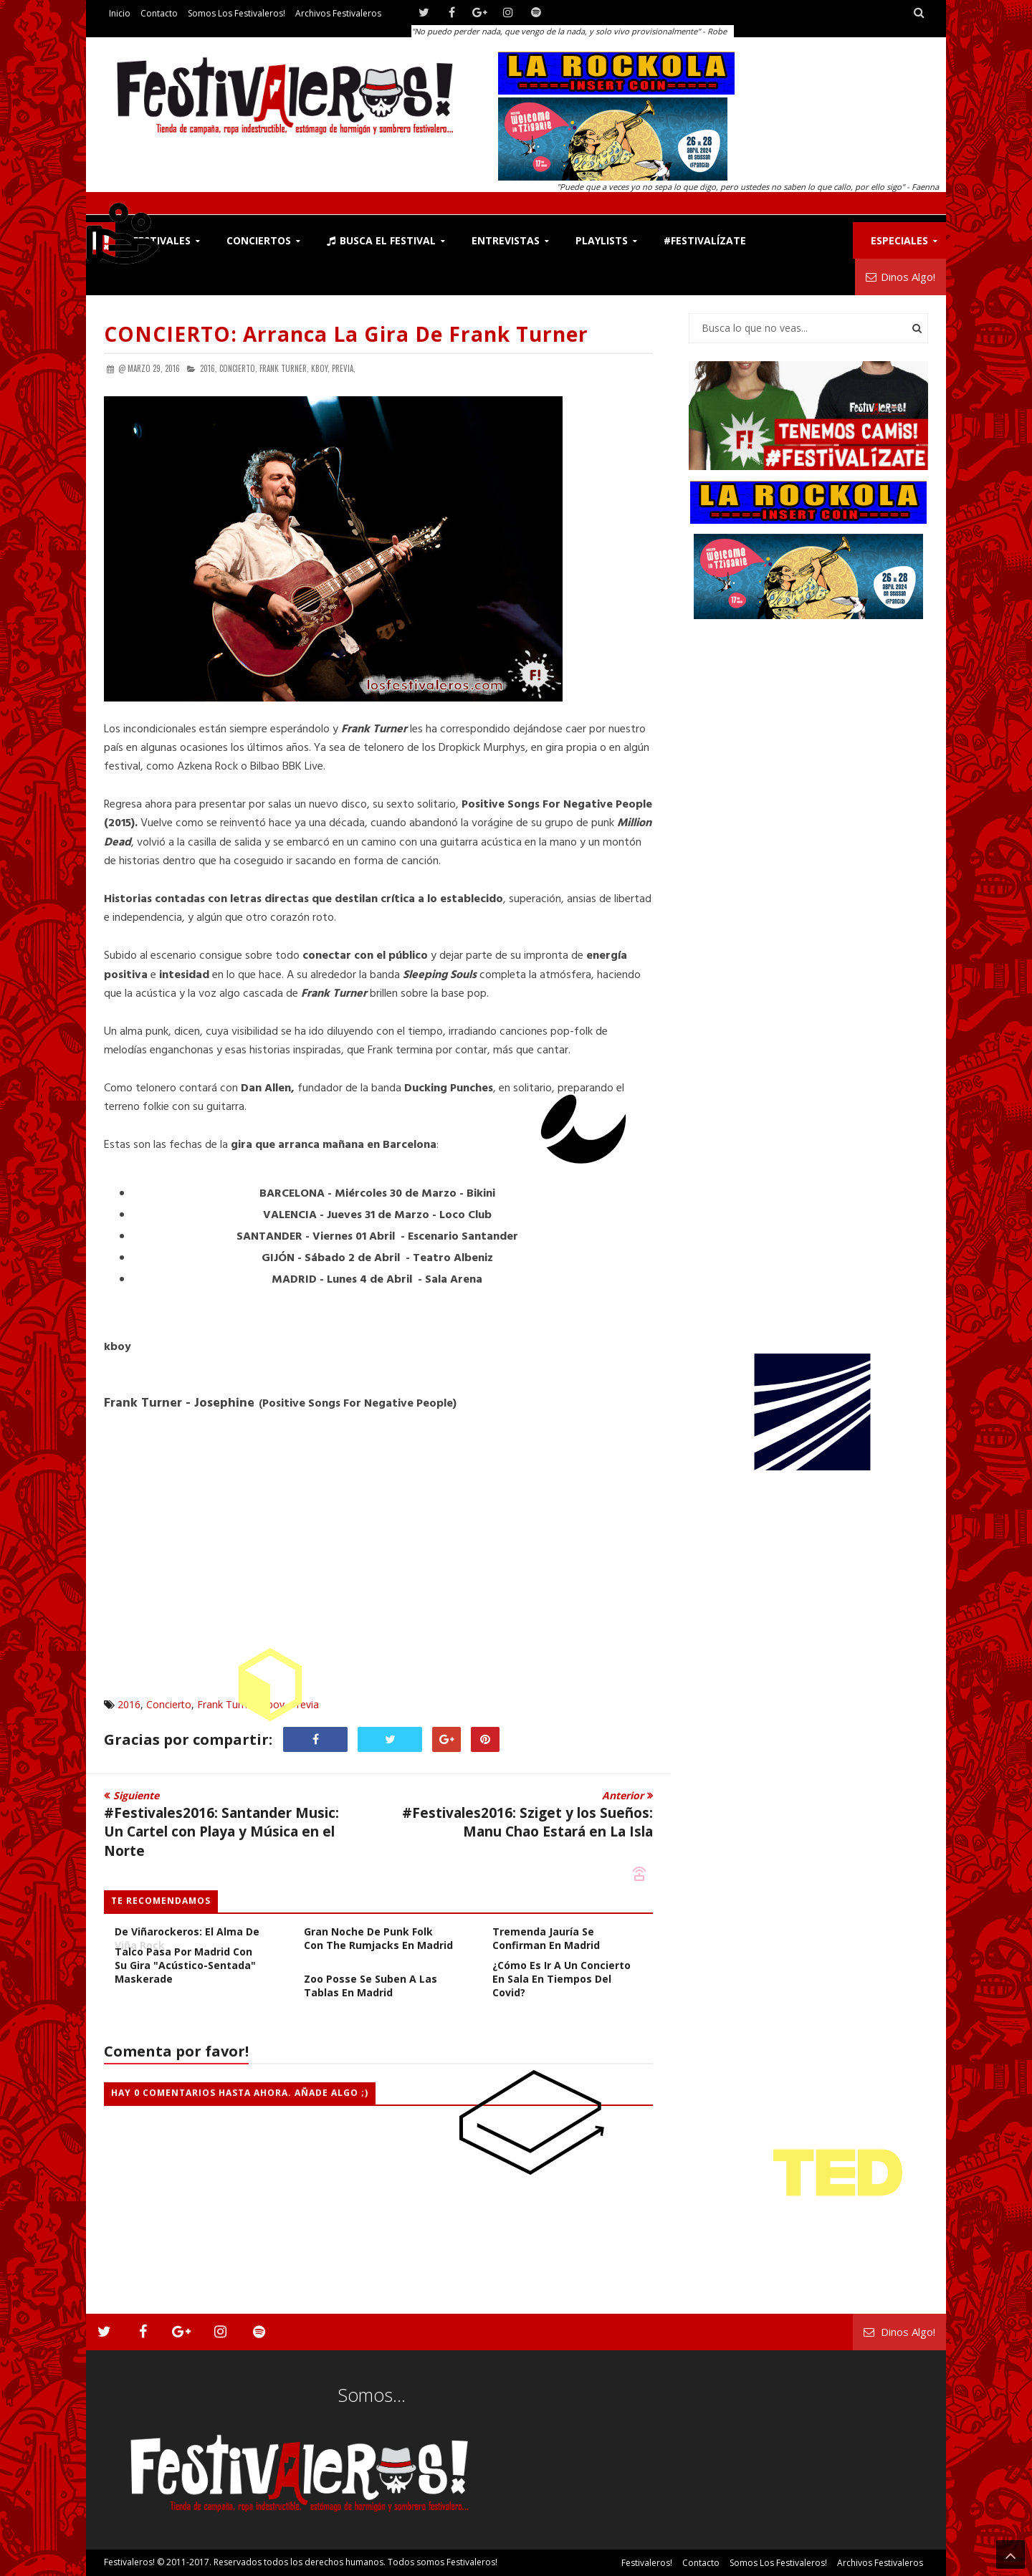 This screenshot has height=2576, width=1032. Describe the element at coordinates (270, 1685) in the screenshot. I see `open 3d modeling or design tools` at that location.